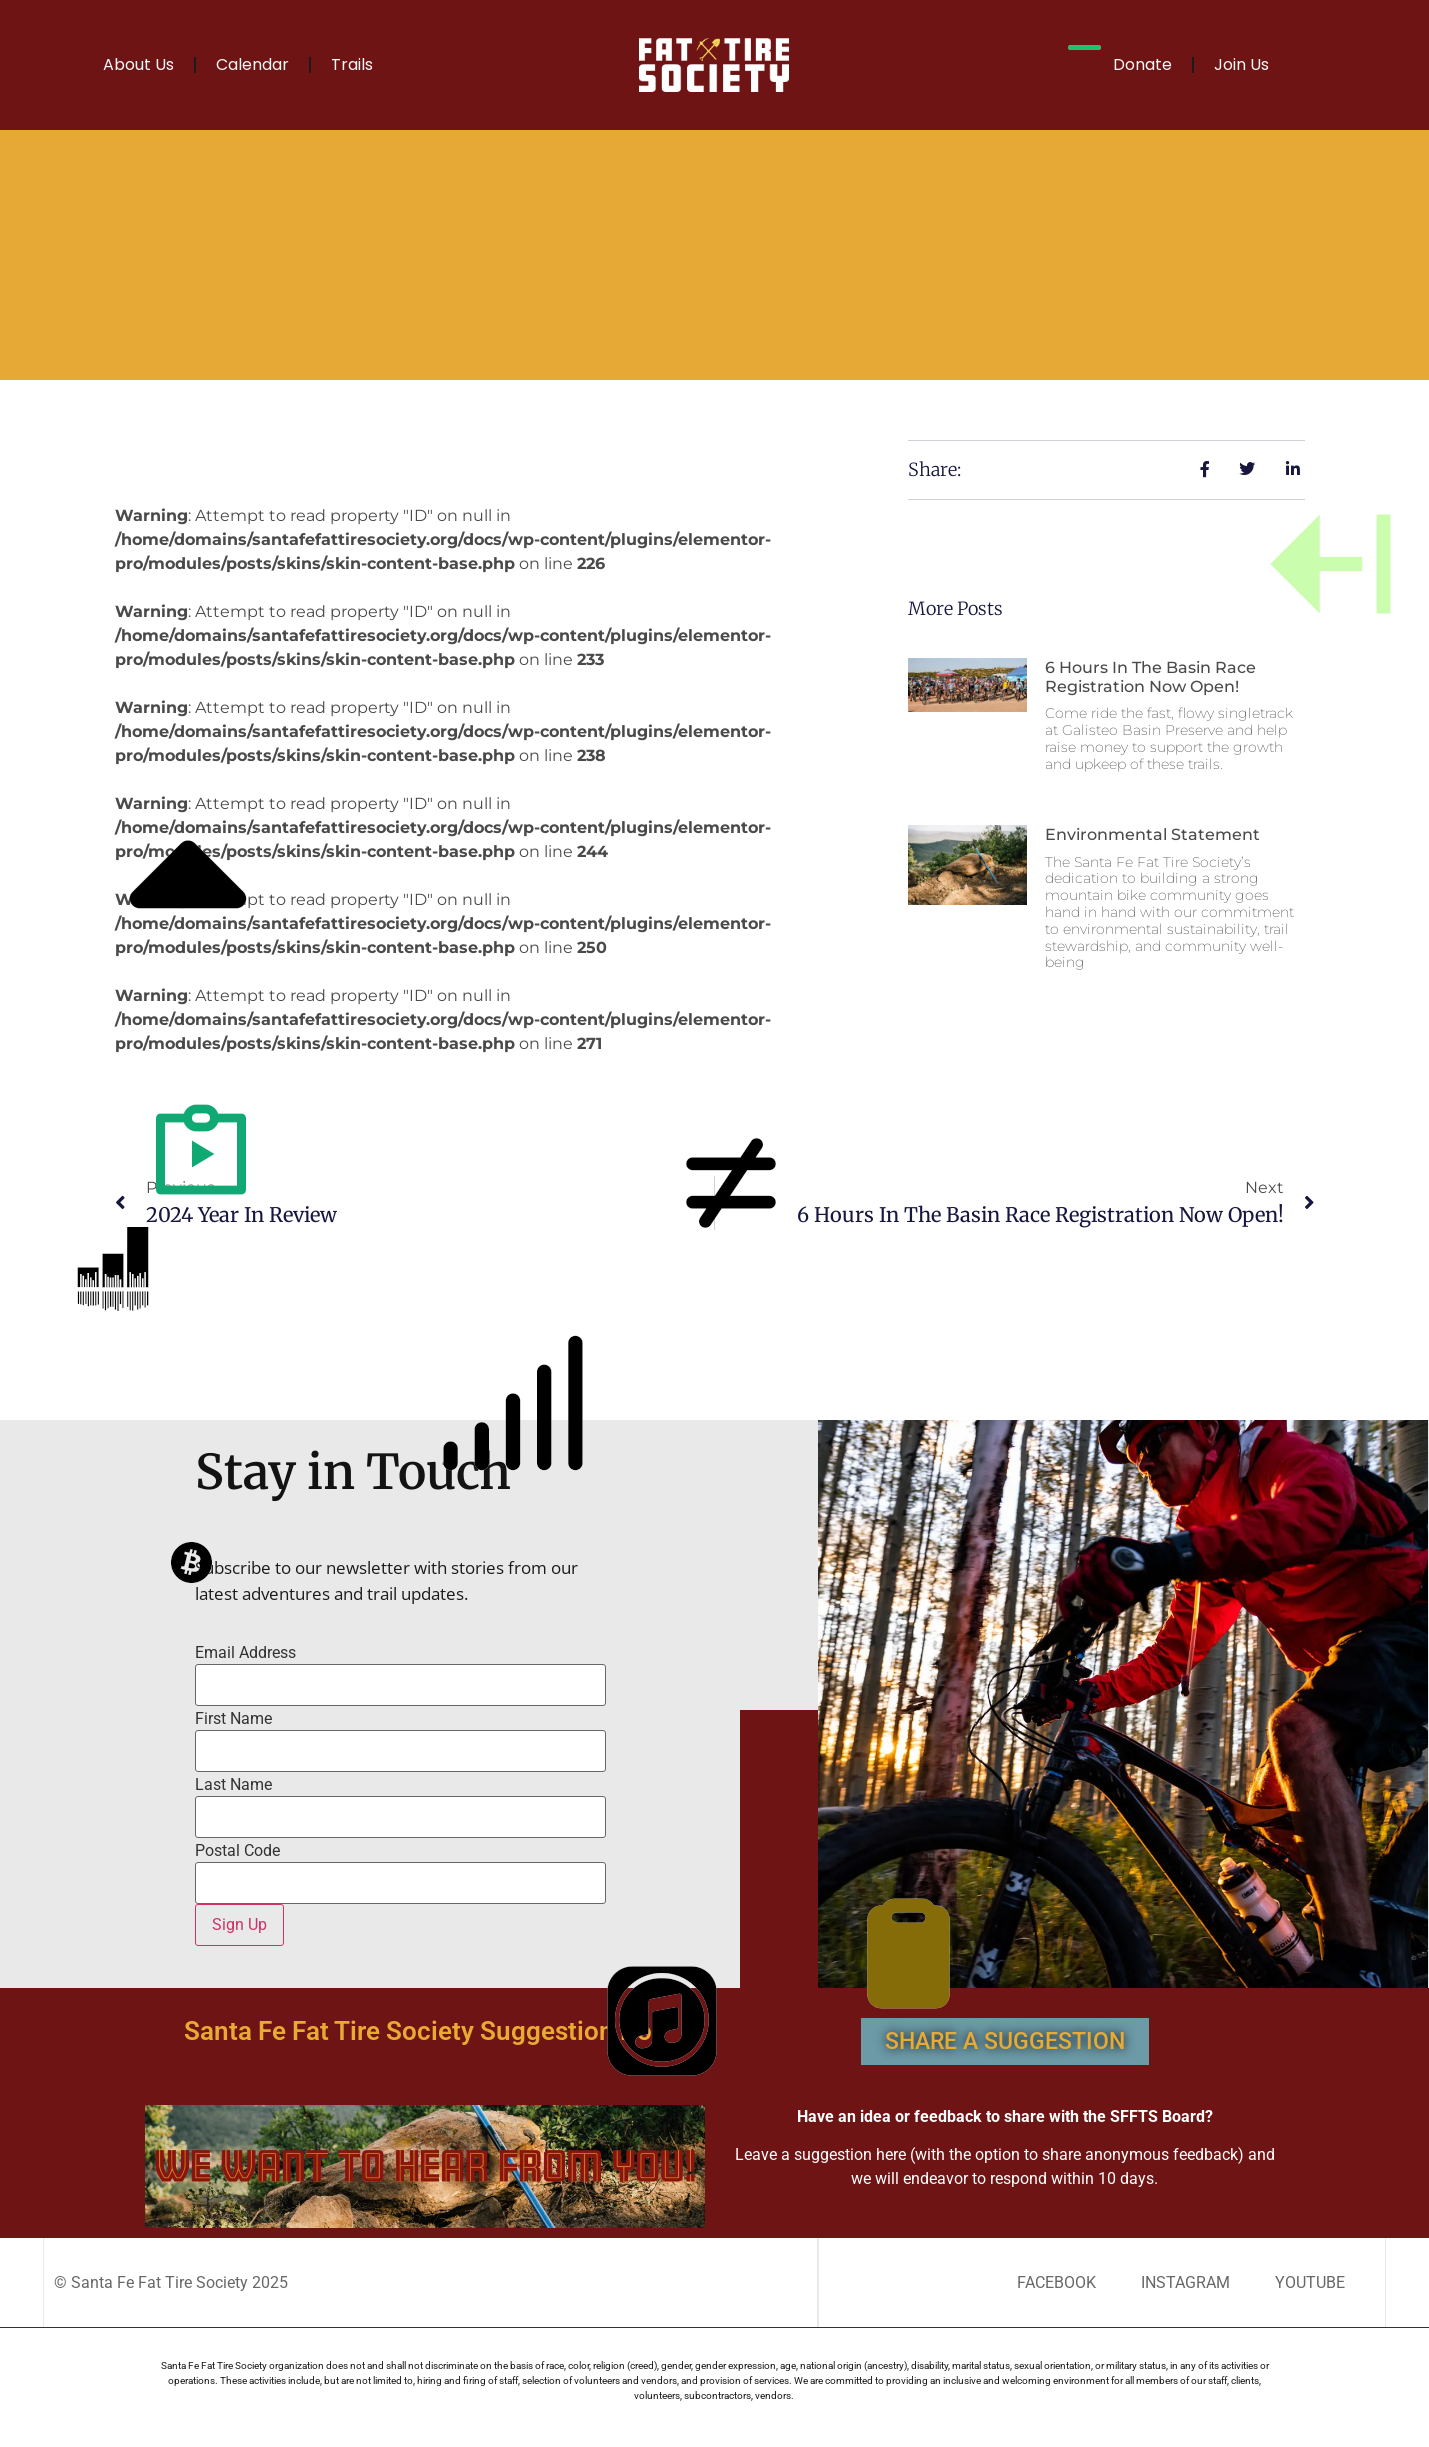  What do you see at coordinates (188, 918) in the screenshot?
I see `sort items in ascending order` at bounding box center [188, 918].